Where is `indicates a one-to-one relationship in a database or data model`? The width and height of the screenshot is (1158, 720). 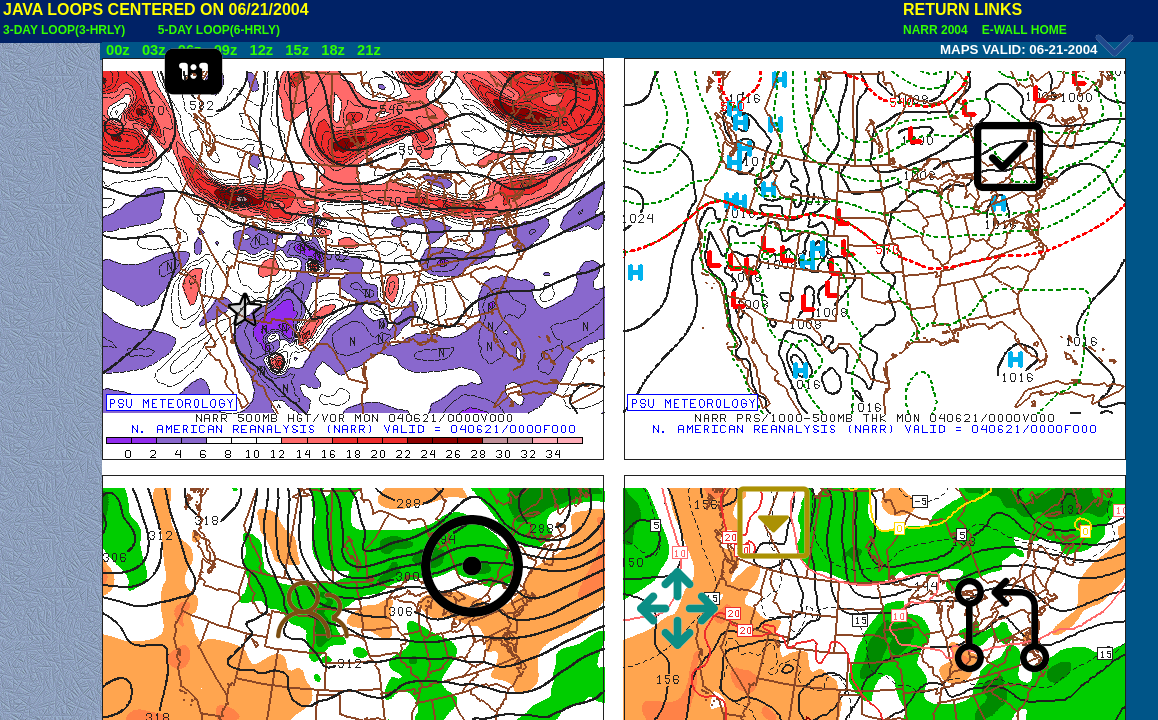 indicates a one-to-one relationship in a database or data model is located at coordinates (193, 71).